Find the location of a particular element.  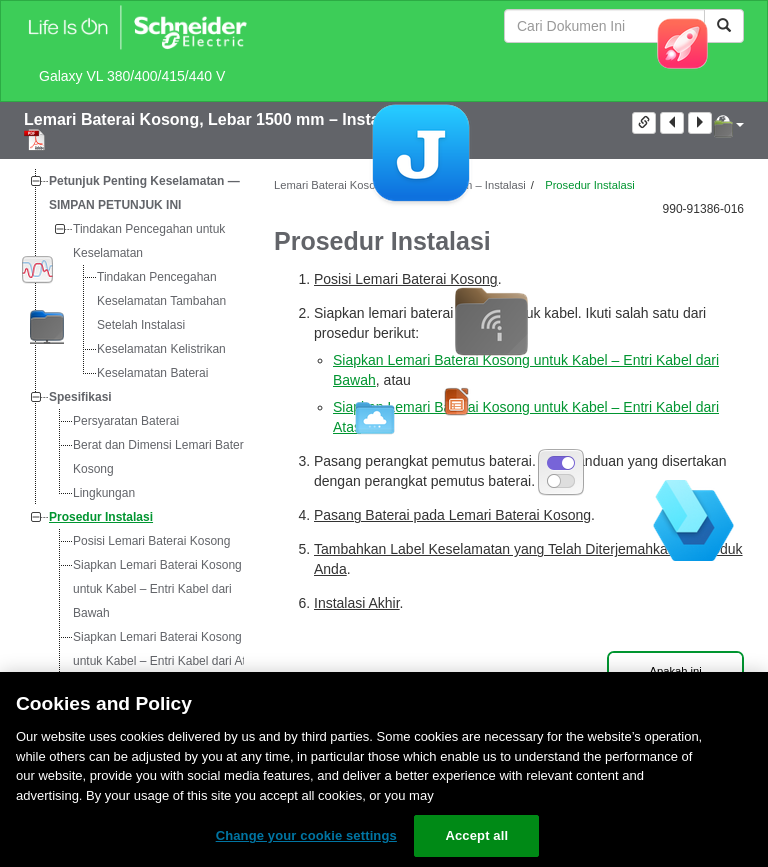

open Microsoft Dynamics 365 application is located at coordinates (693, 520).